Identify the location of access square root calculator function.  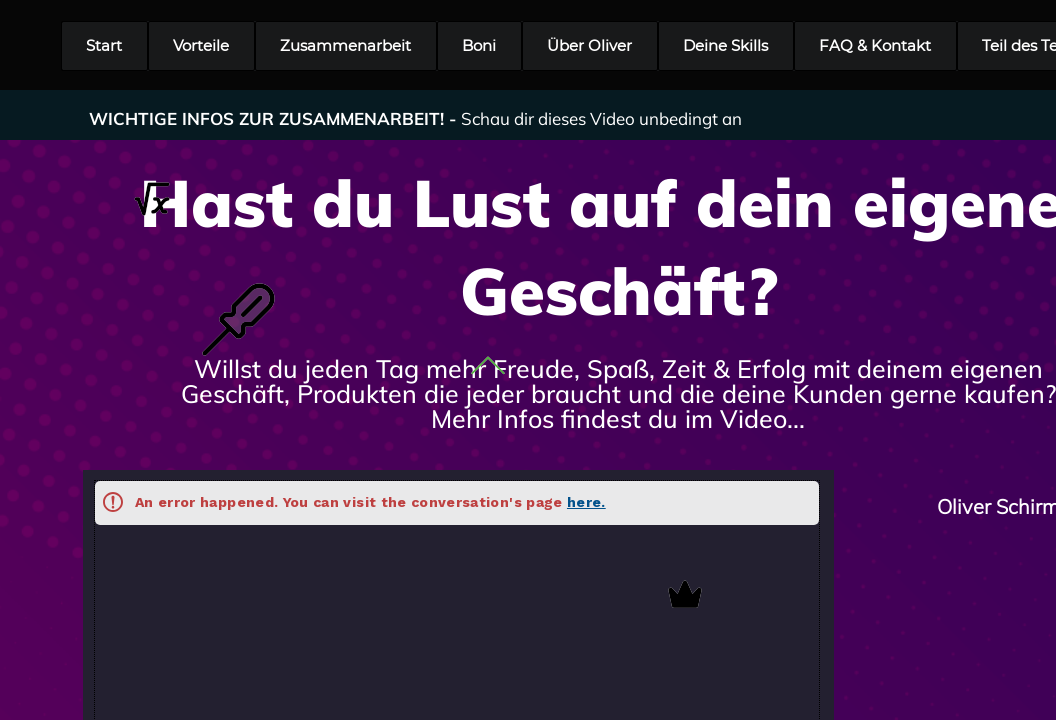
(153, 199).